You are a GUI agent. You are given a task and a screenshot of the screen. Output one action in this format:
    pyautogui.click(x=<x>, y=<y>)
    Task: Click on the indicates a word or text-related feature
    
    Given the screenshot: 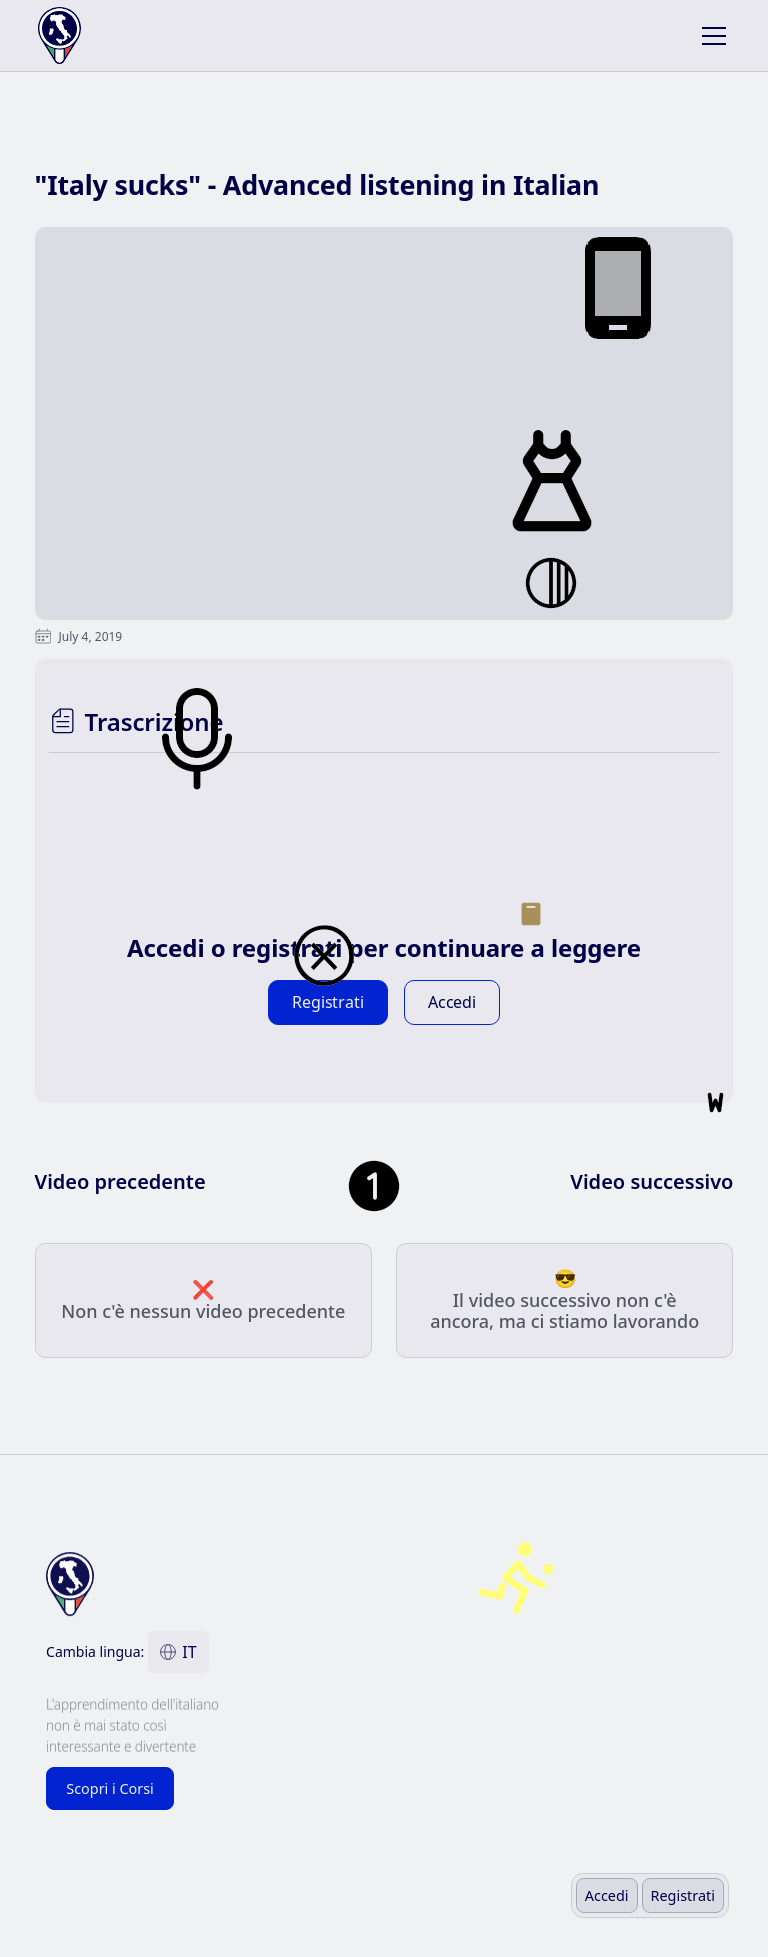 What is the action you would take?
    pyautogui.click(x=715, y=1102)
    